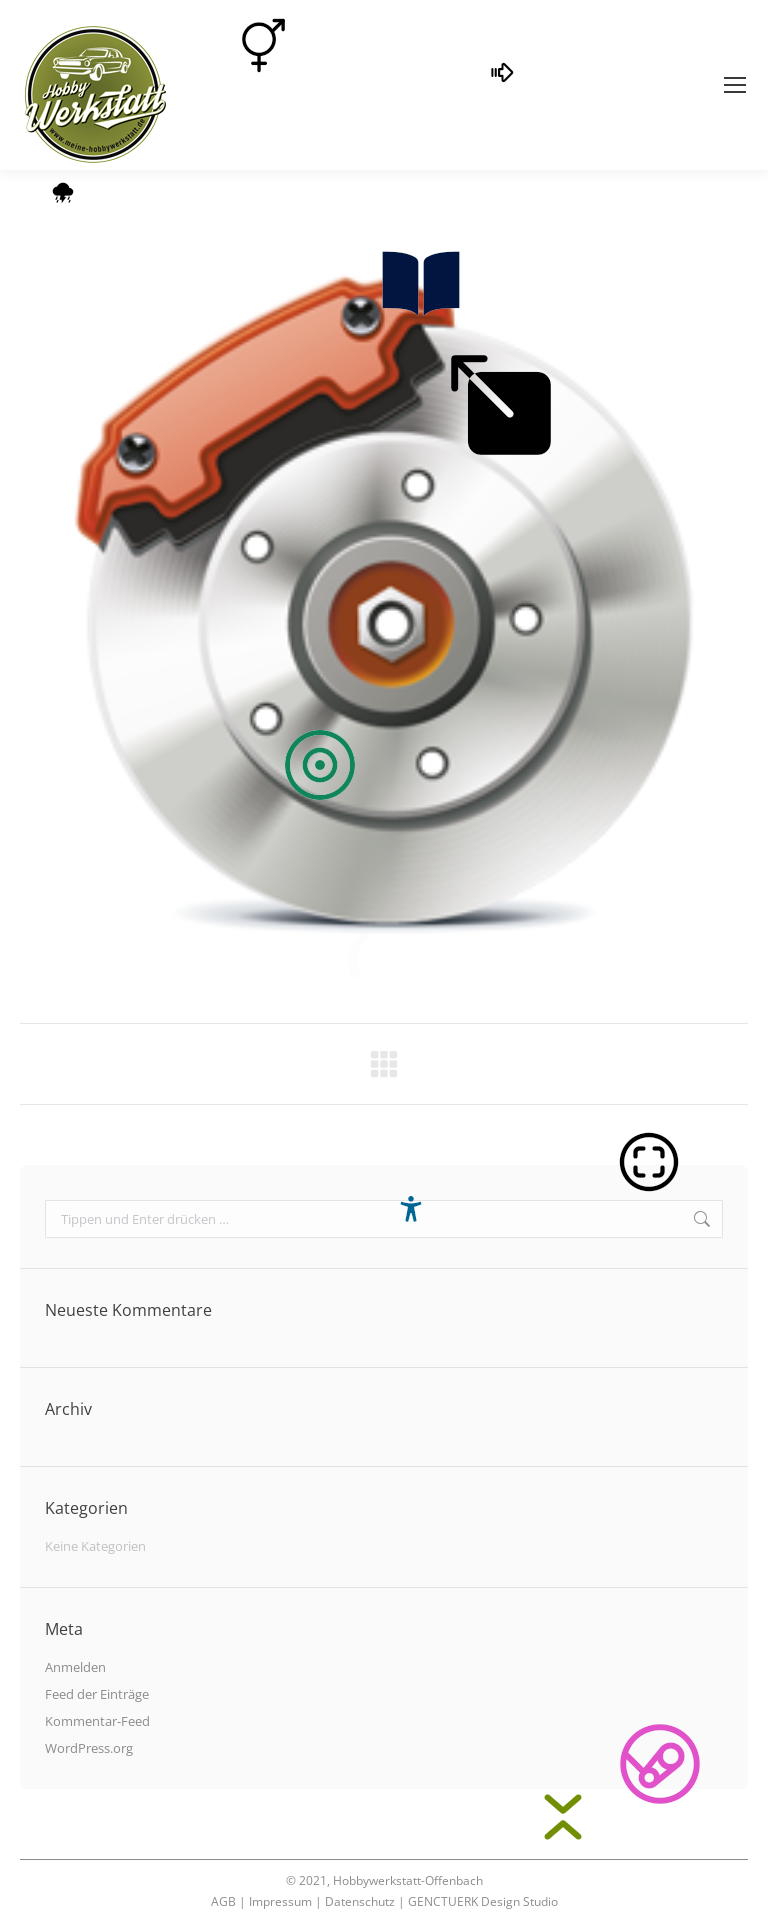  Describe the element at coordinates (649, 1162) in the screenshot. I see `tap to scan a QR code or barcode` at that location.